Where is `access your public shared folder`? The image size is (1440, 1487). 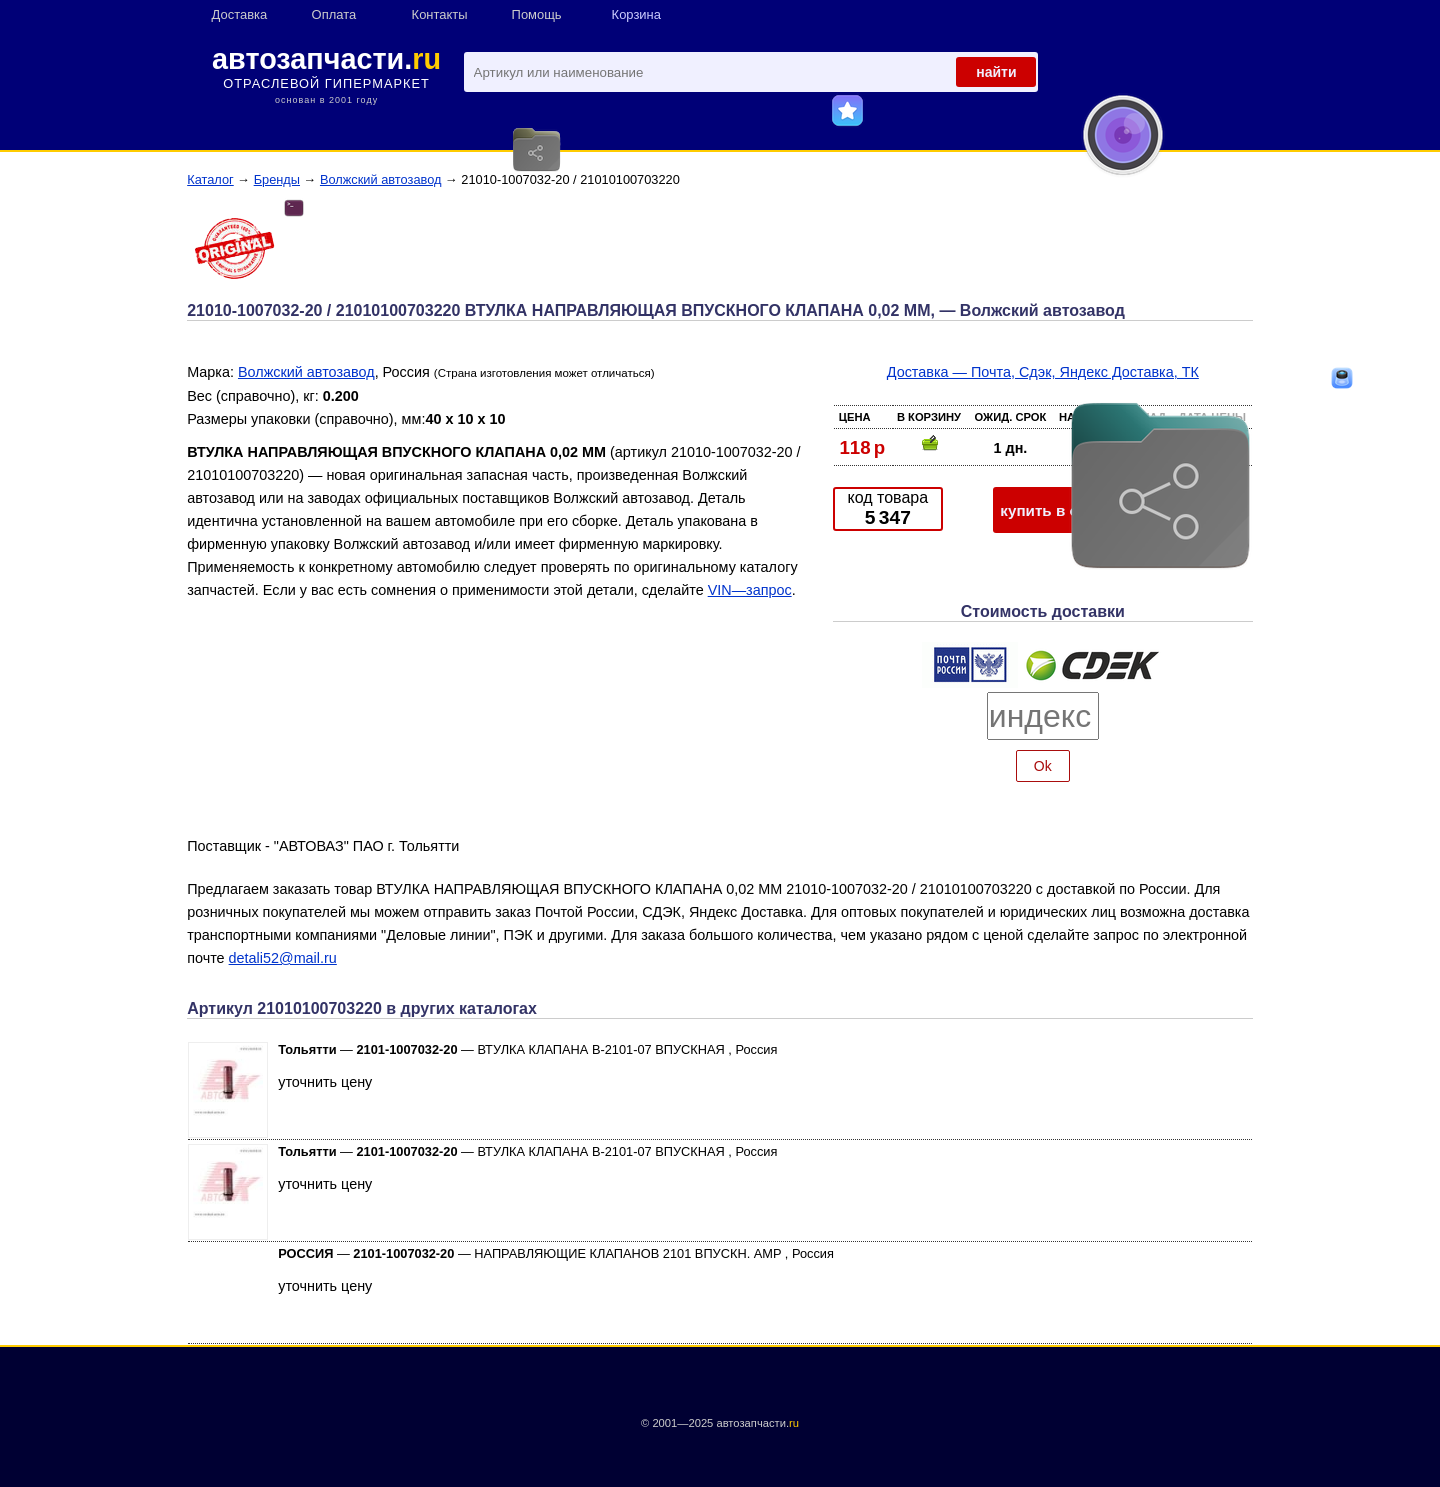
access your public shared folder is located at coordinates (1160, 485).